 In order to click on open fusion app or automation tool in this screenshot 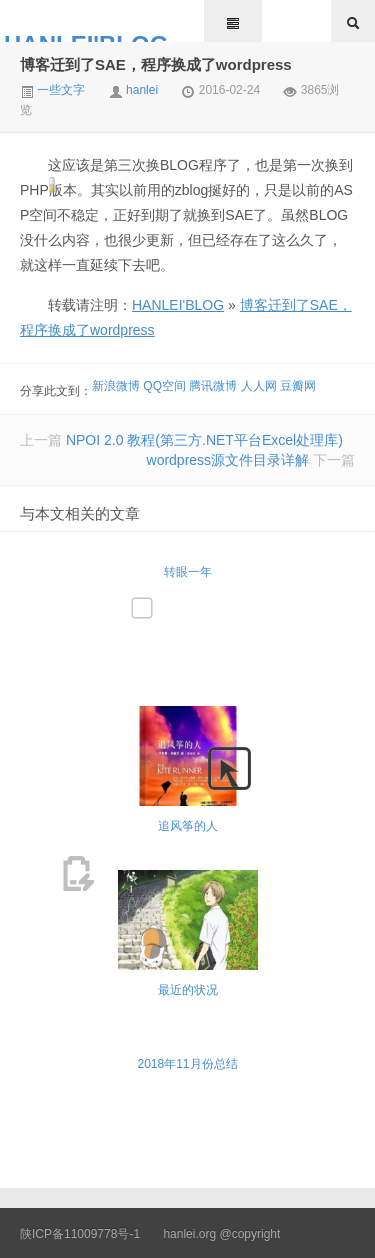, I will do `click(229, 768)`.